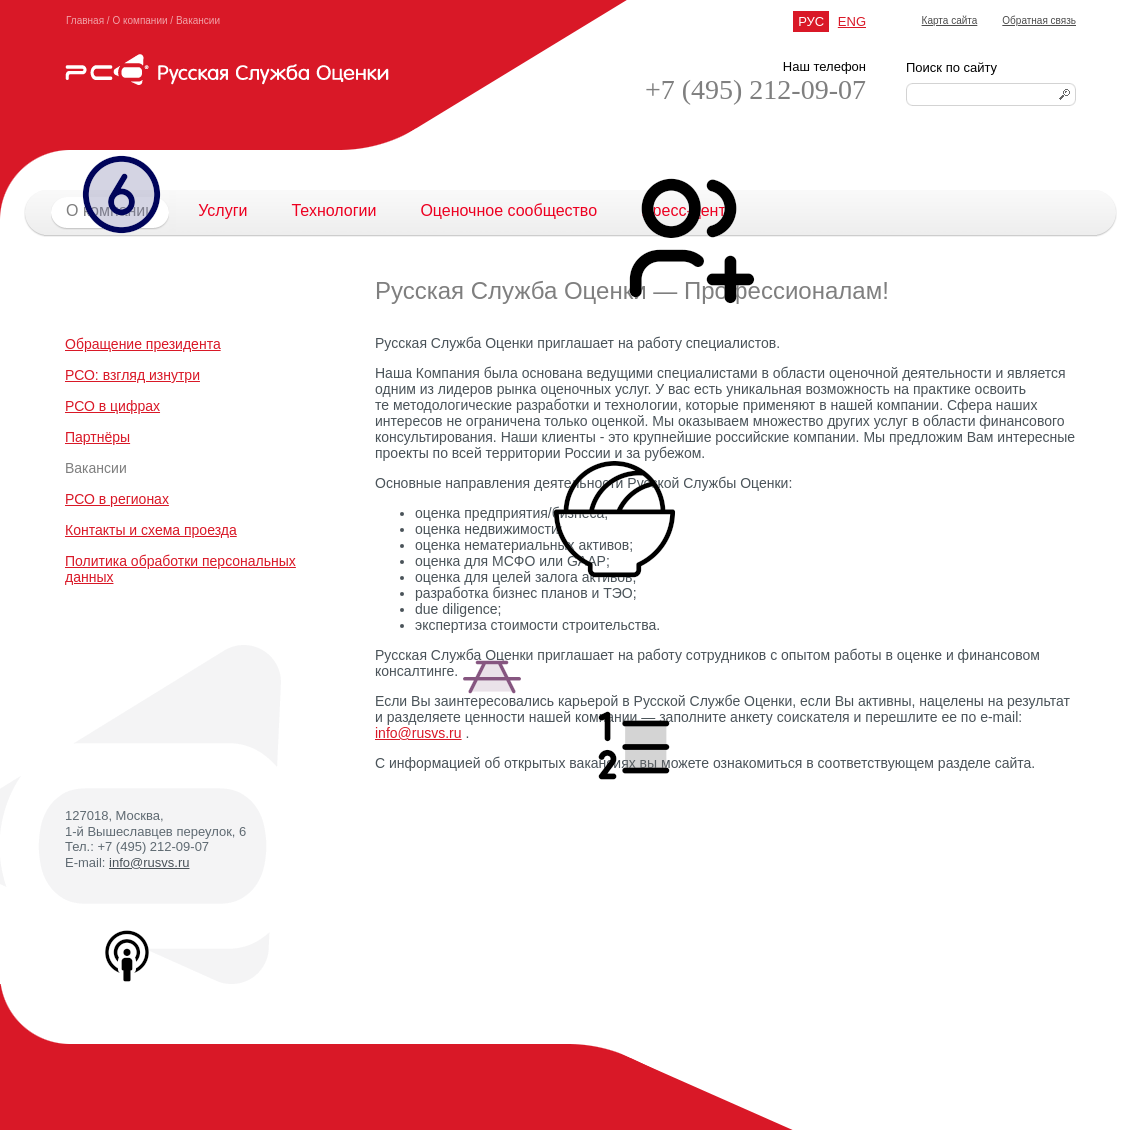  Describe the element at coordinates (689, 238) in the screenshot. I see `add a new team member` at that location.